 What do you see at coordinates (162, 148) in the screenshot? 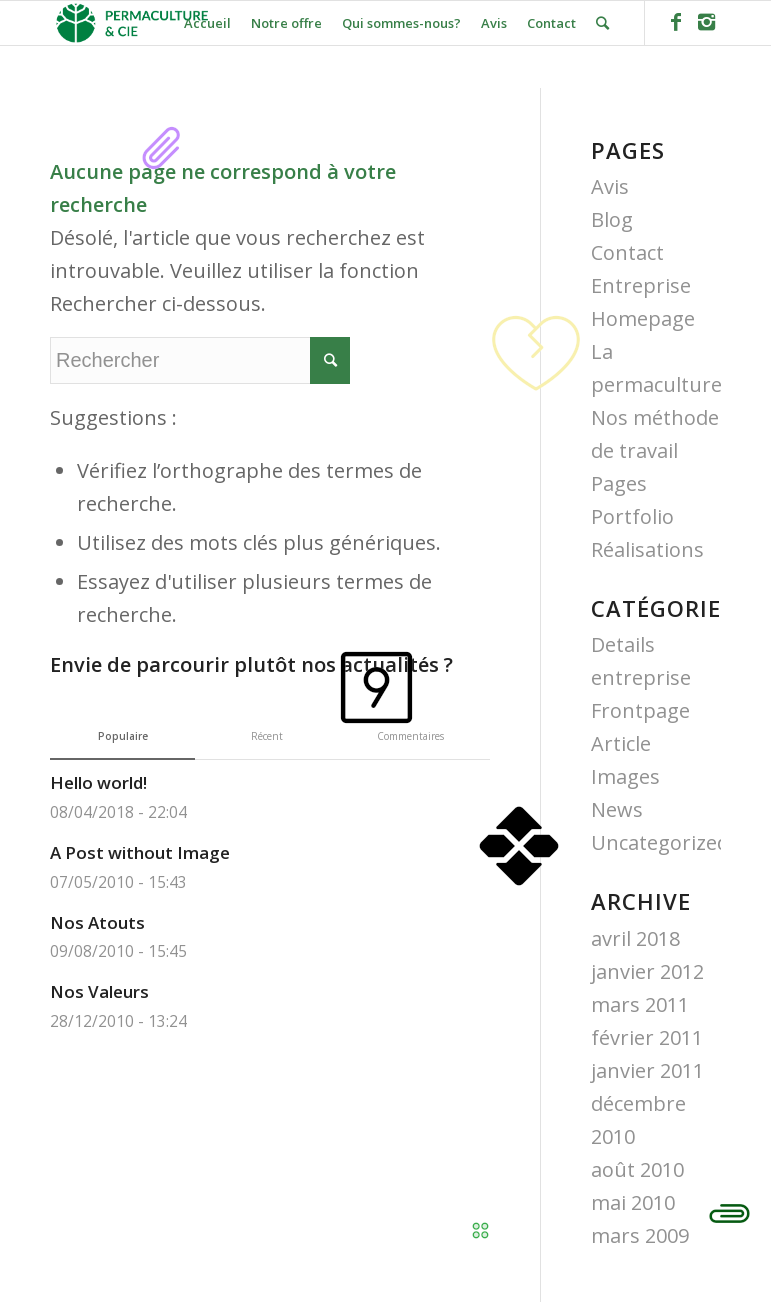
I see `attach a file to your message` at bounding box center [162, 148].